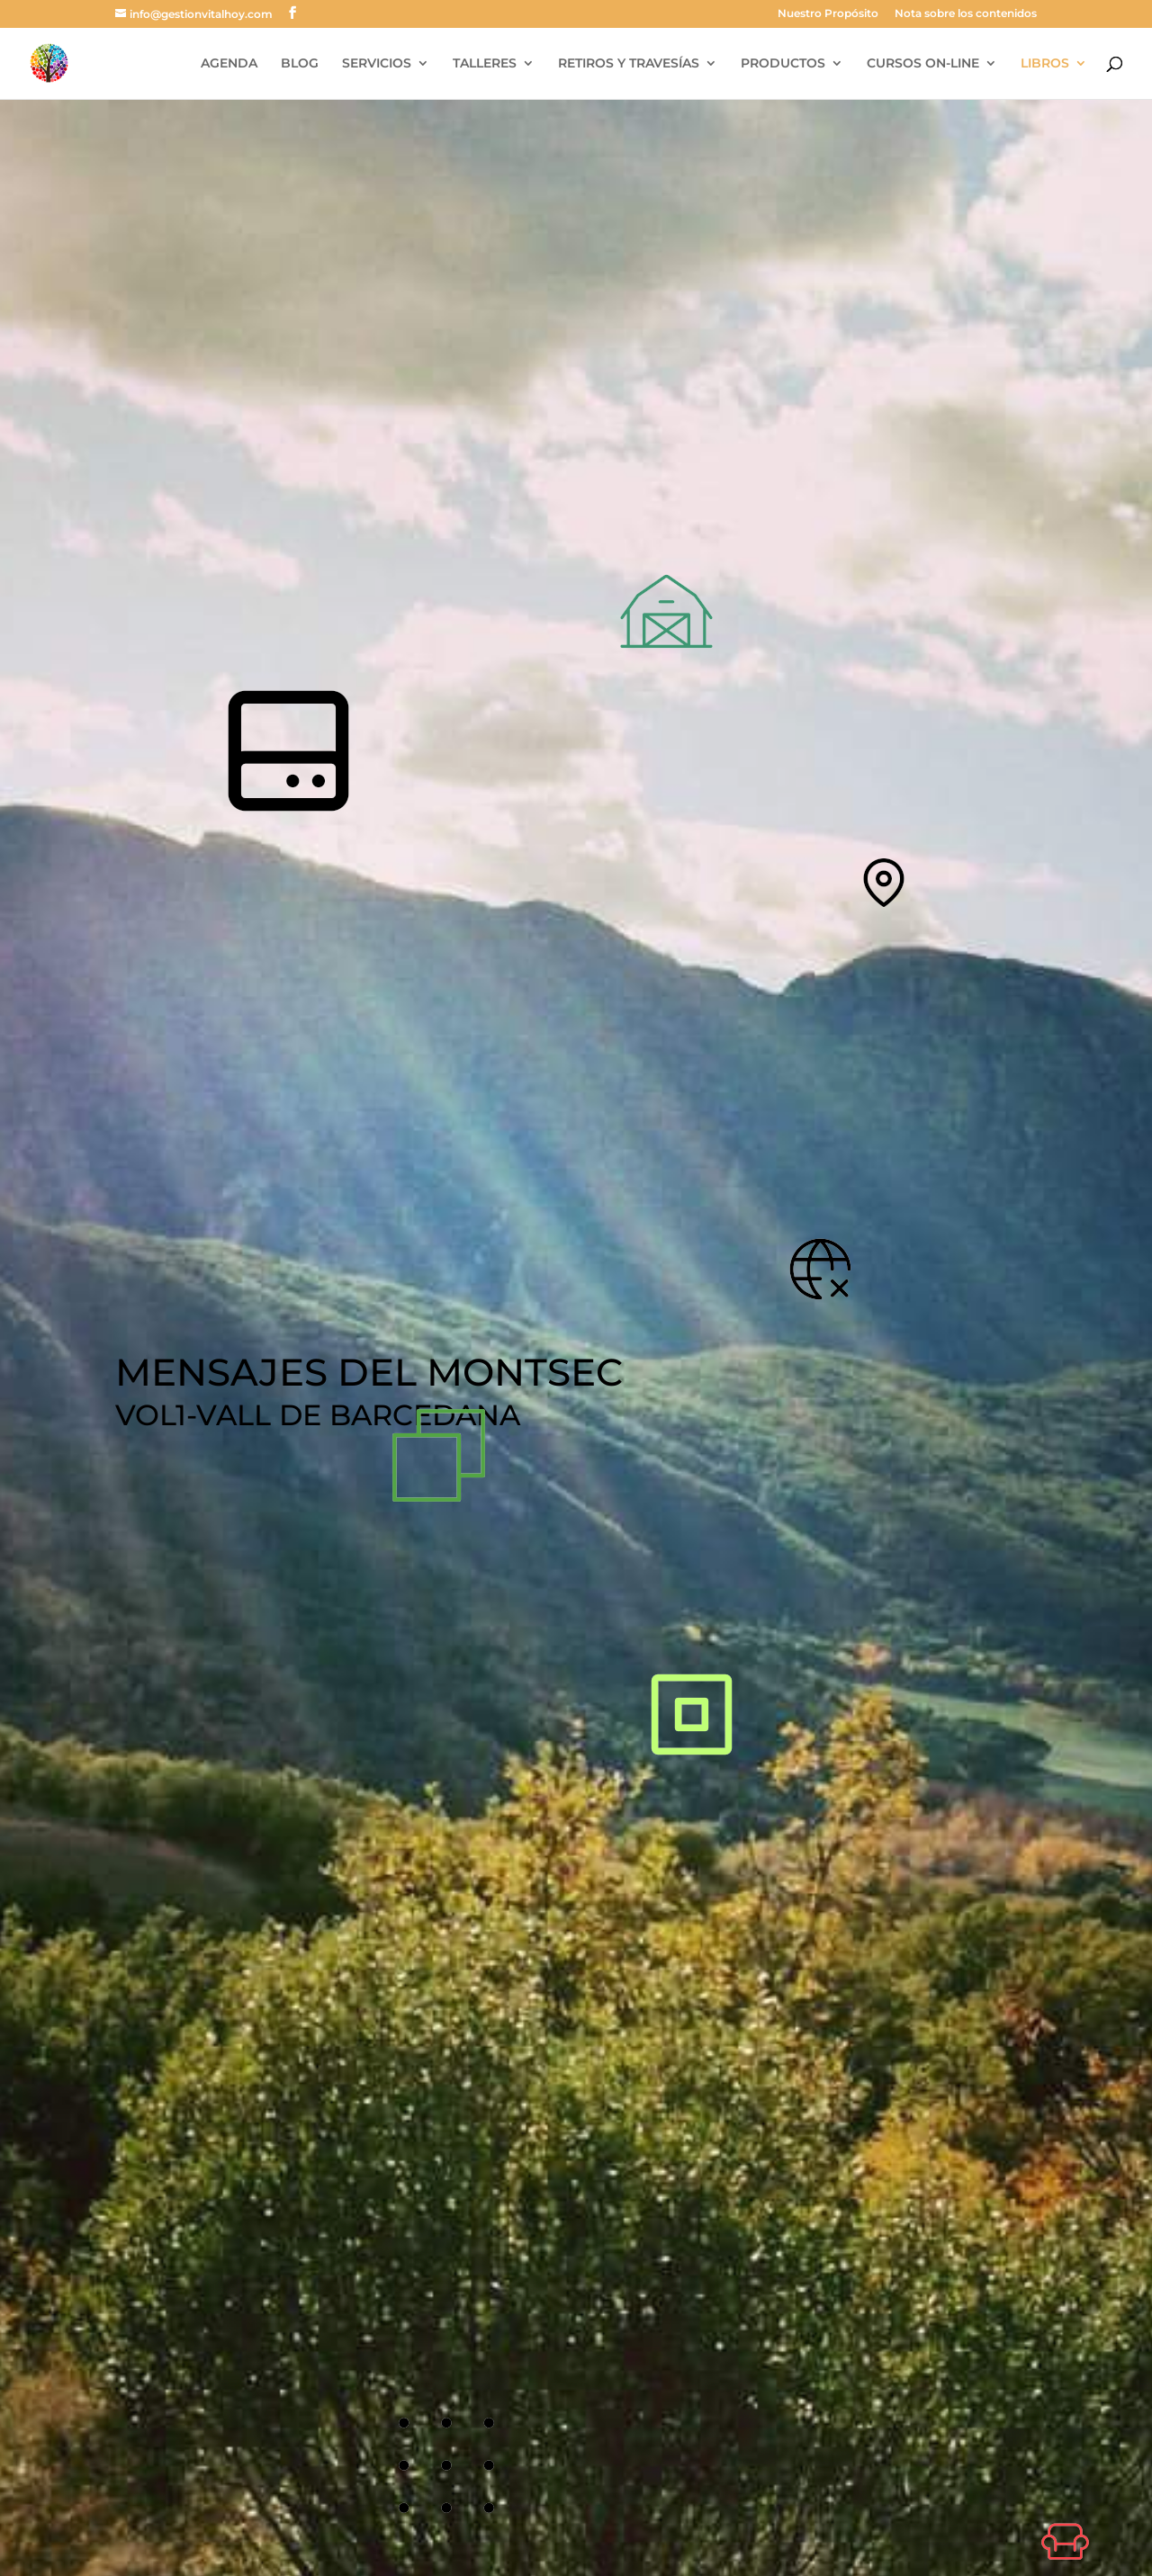 The width and height of the screenshot is (1152, 2576). What do you see at coordinates (288, 750) in the screenshot?
I see `access hard drive or storage settings` at bounding box center [288, 750].